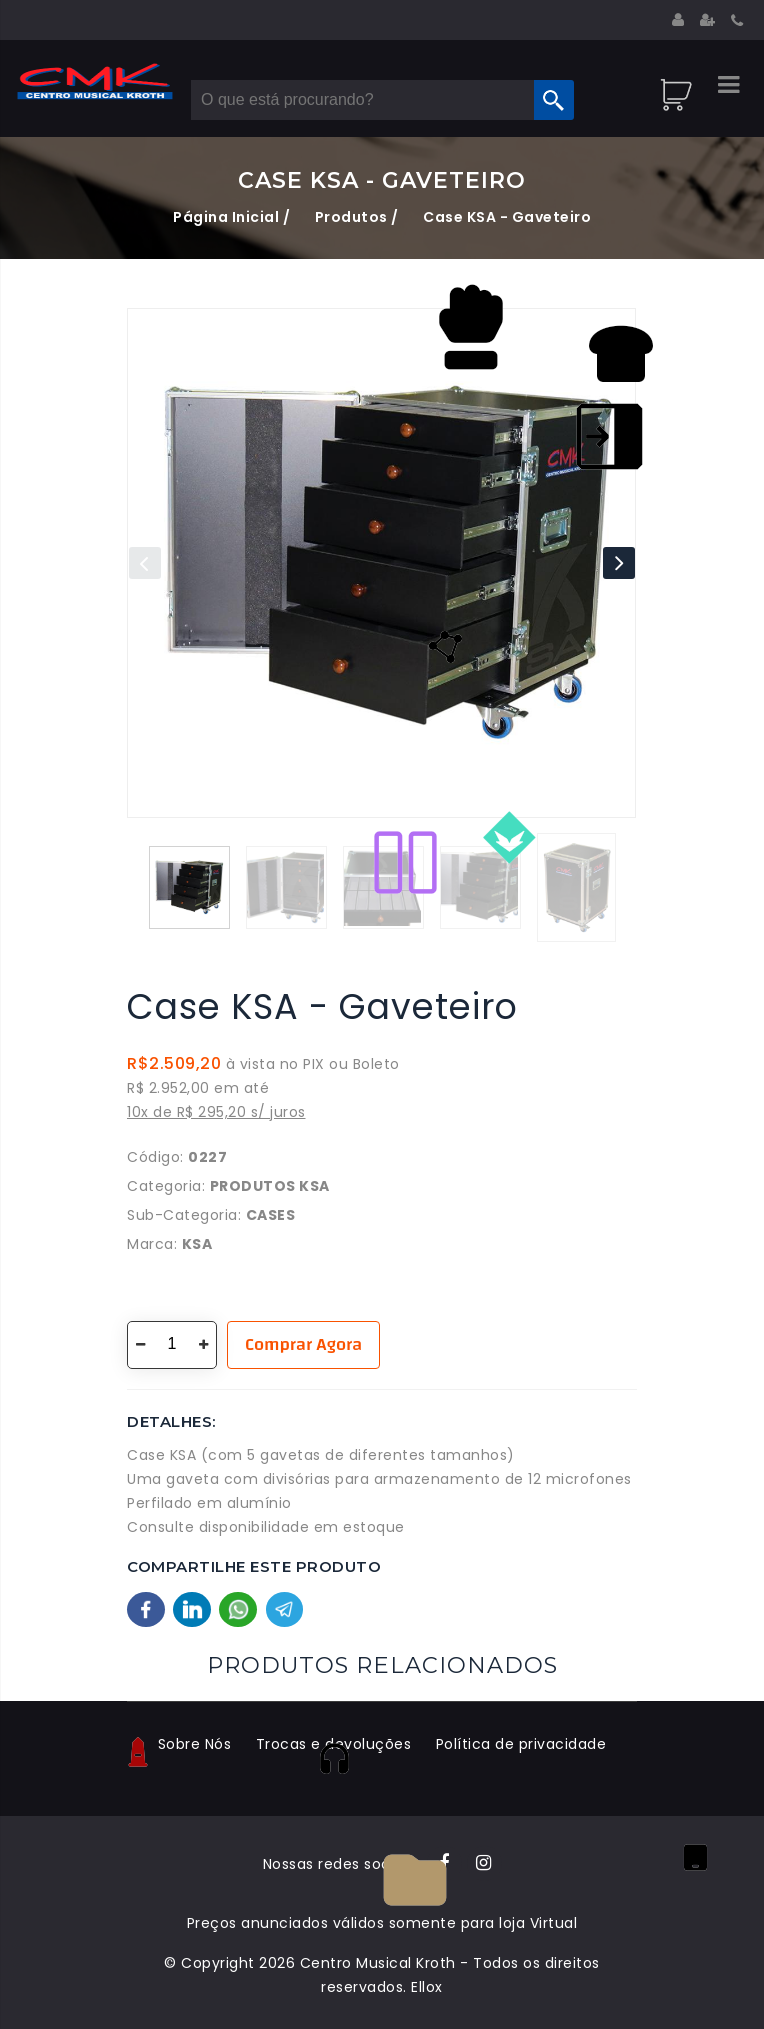  What do you see at coordinates (609, 436) in the screenshot?
I see `dock panel to the right side of the editor` at bounding box center [609, 436].